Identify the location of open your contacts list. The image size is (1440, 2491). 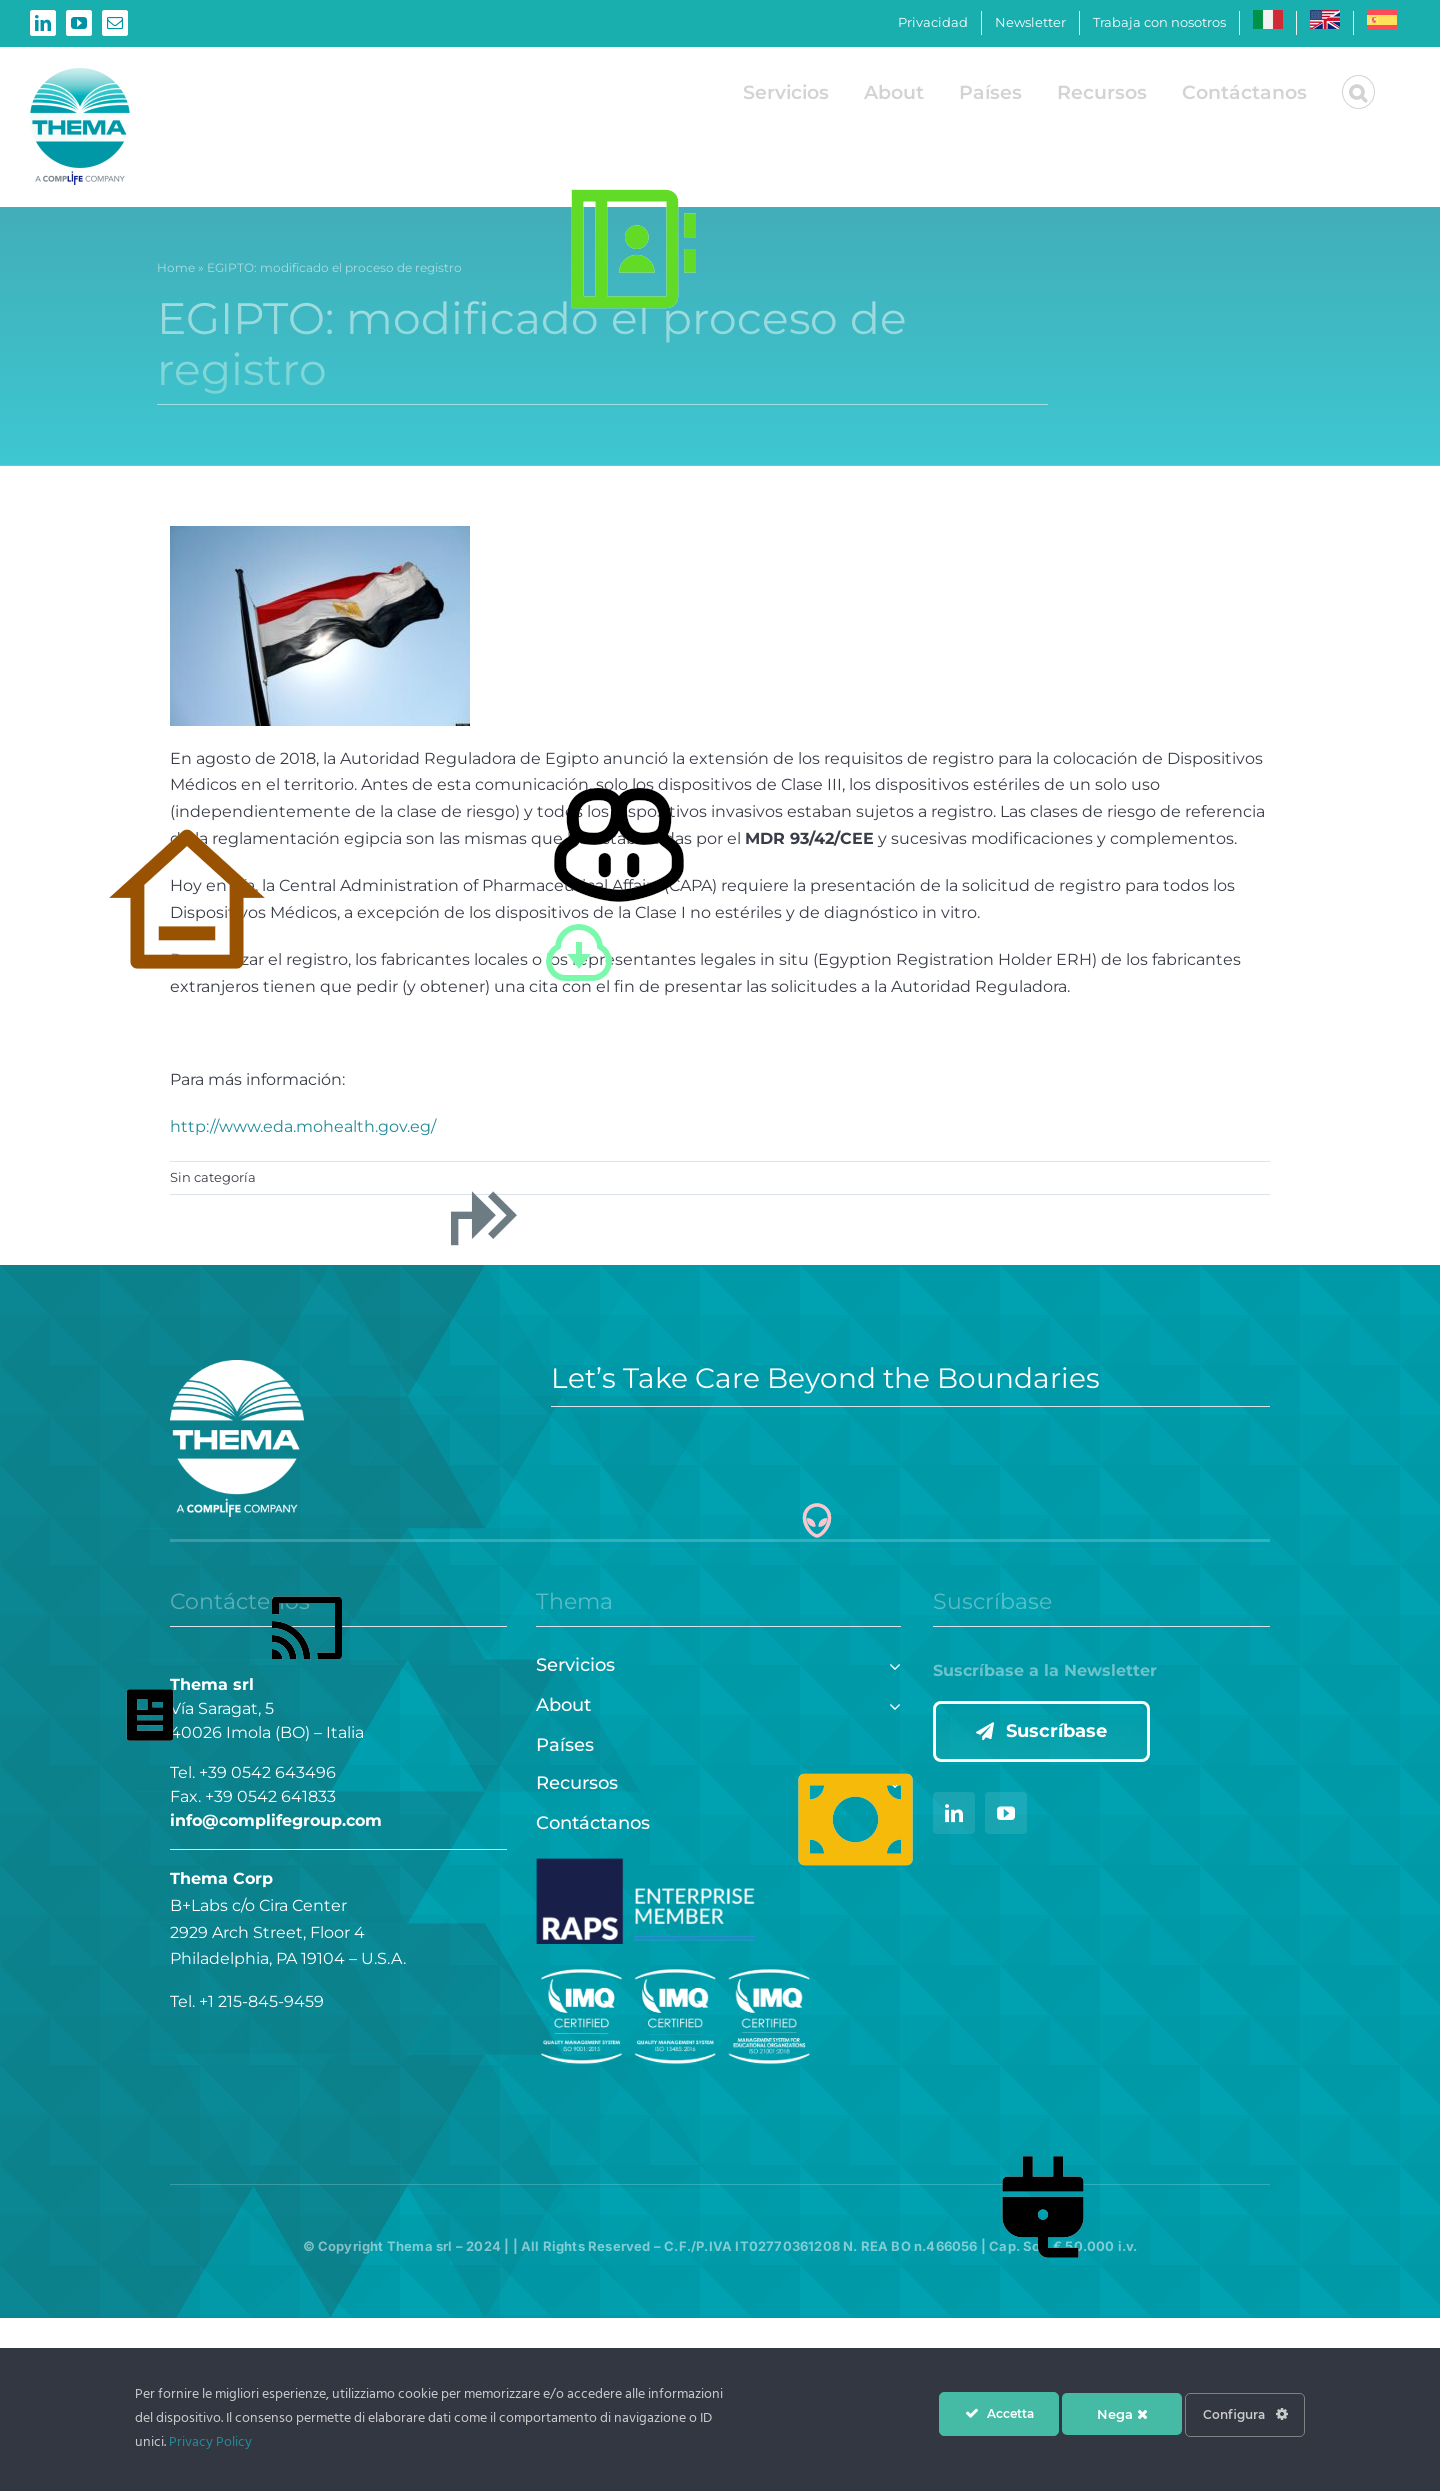
(625, 249).